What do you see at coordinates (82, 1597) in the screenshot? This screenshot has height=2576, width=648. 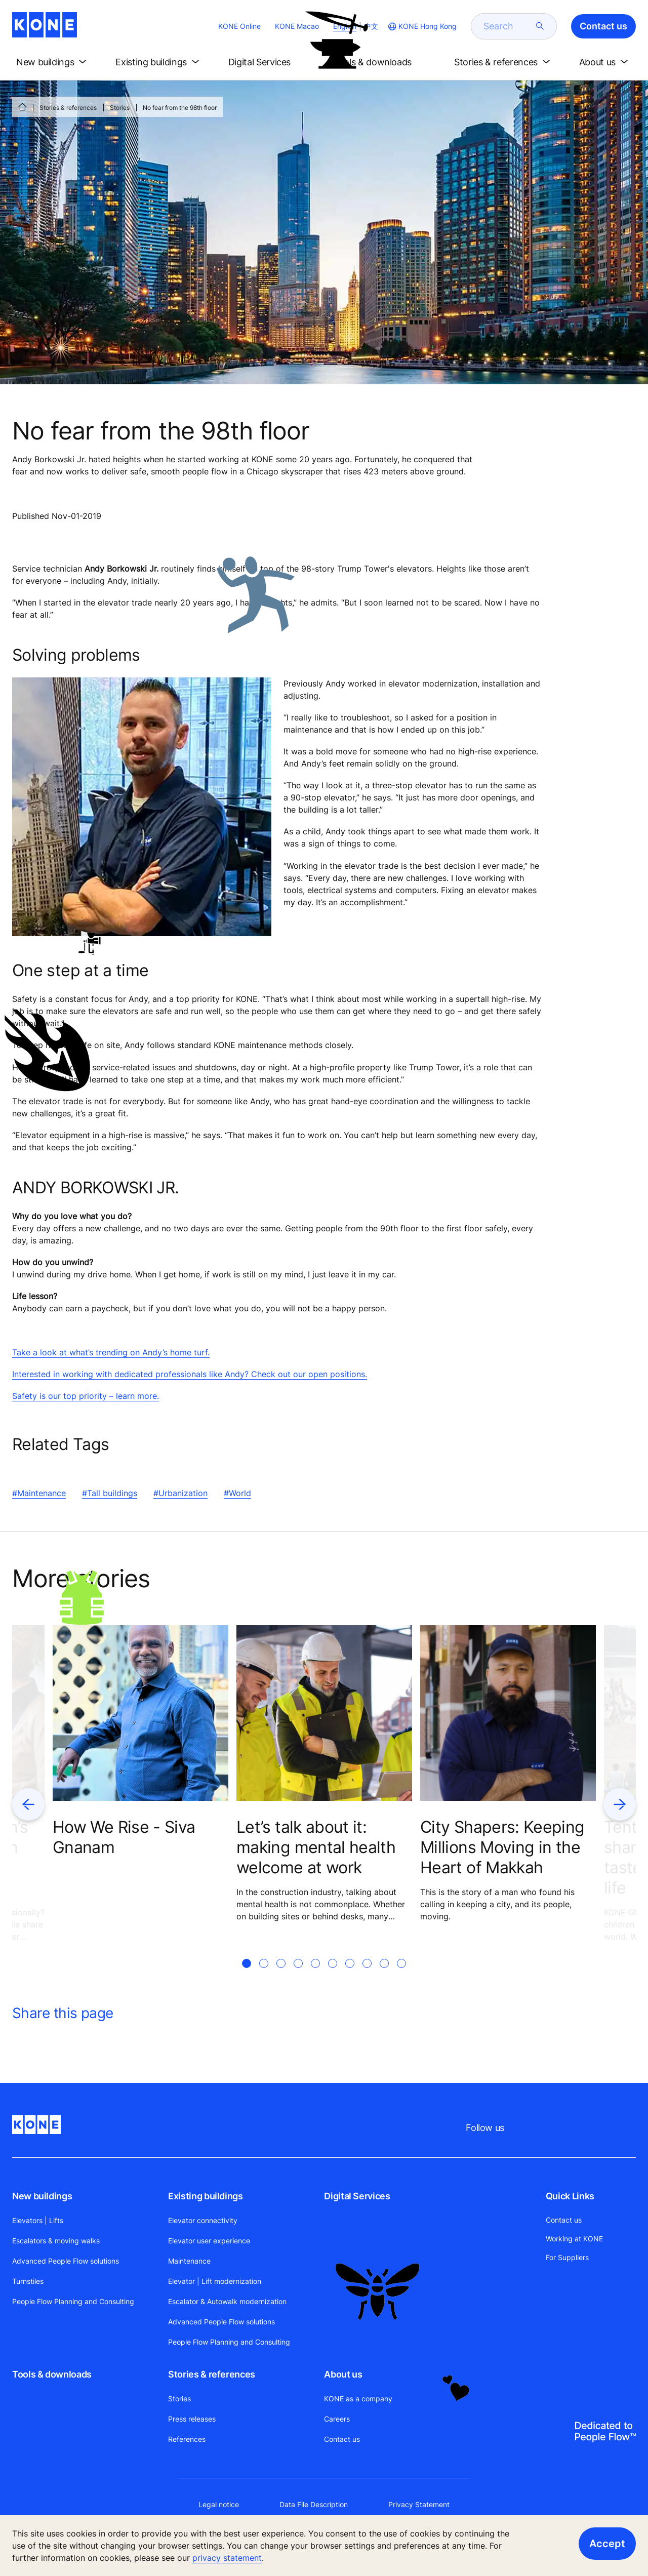 I see `equip body armor or protective gear` at bounding box center [82, 1597].